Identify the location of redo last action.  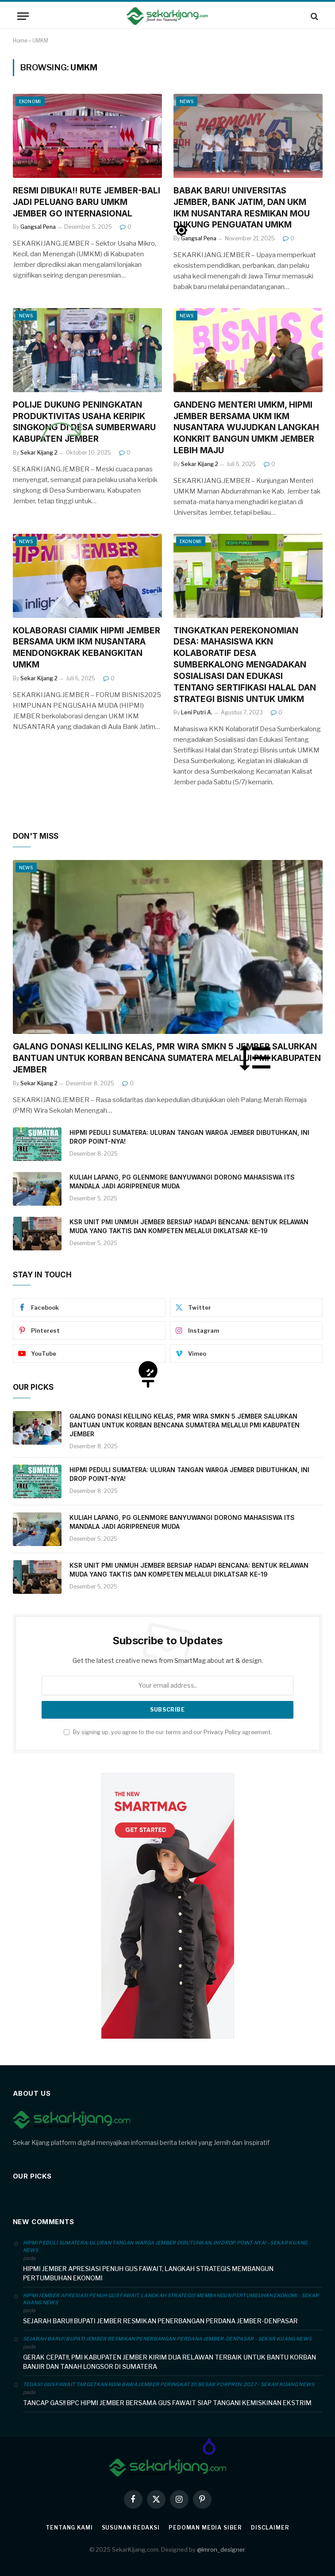
(61, 431).